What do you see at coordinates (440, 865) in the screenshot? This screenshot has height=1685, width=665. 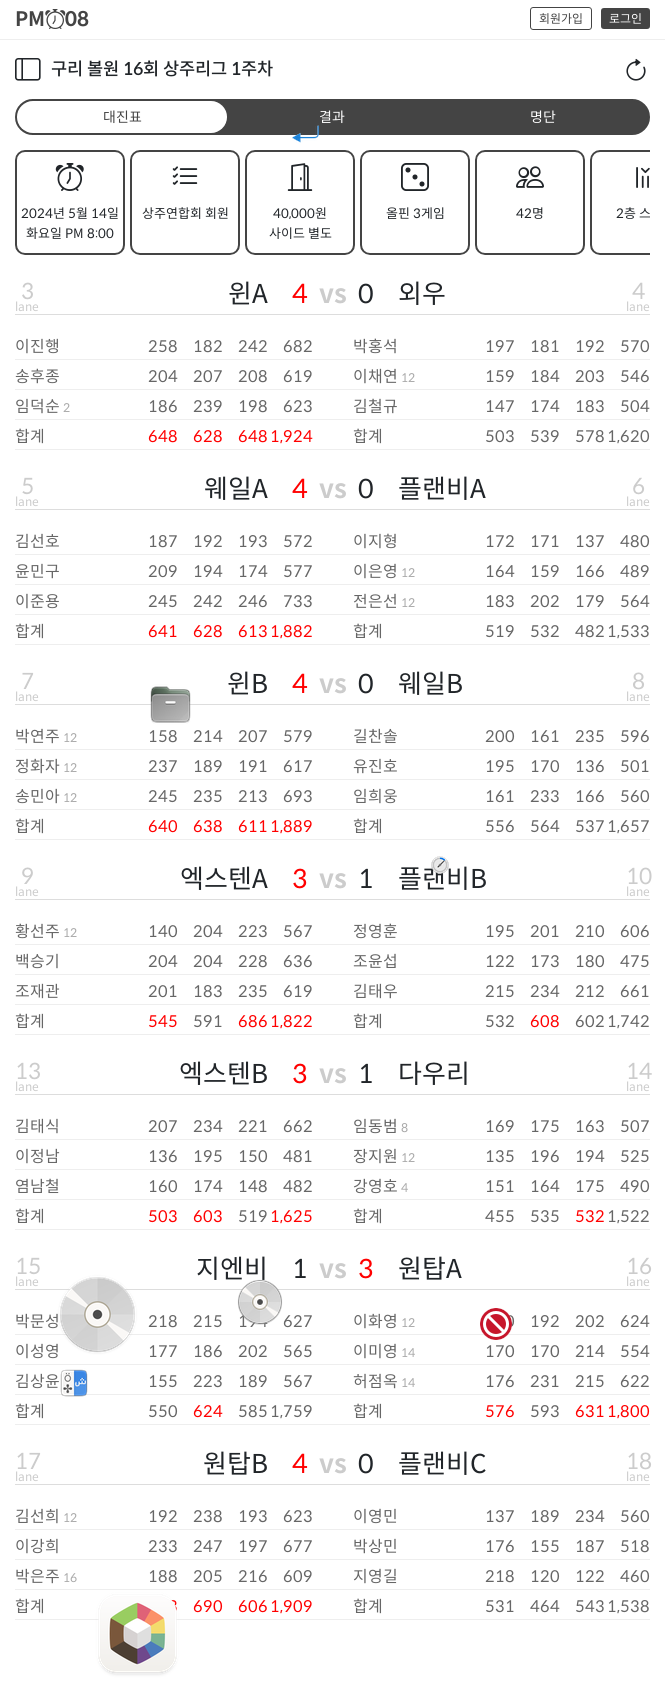 I see `open sysprof system profiler` at bounding box center [440, 865].